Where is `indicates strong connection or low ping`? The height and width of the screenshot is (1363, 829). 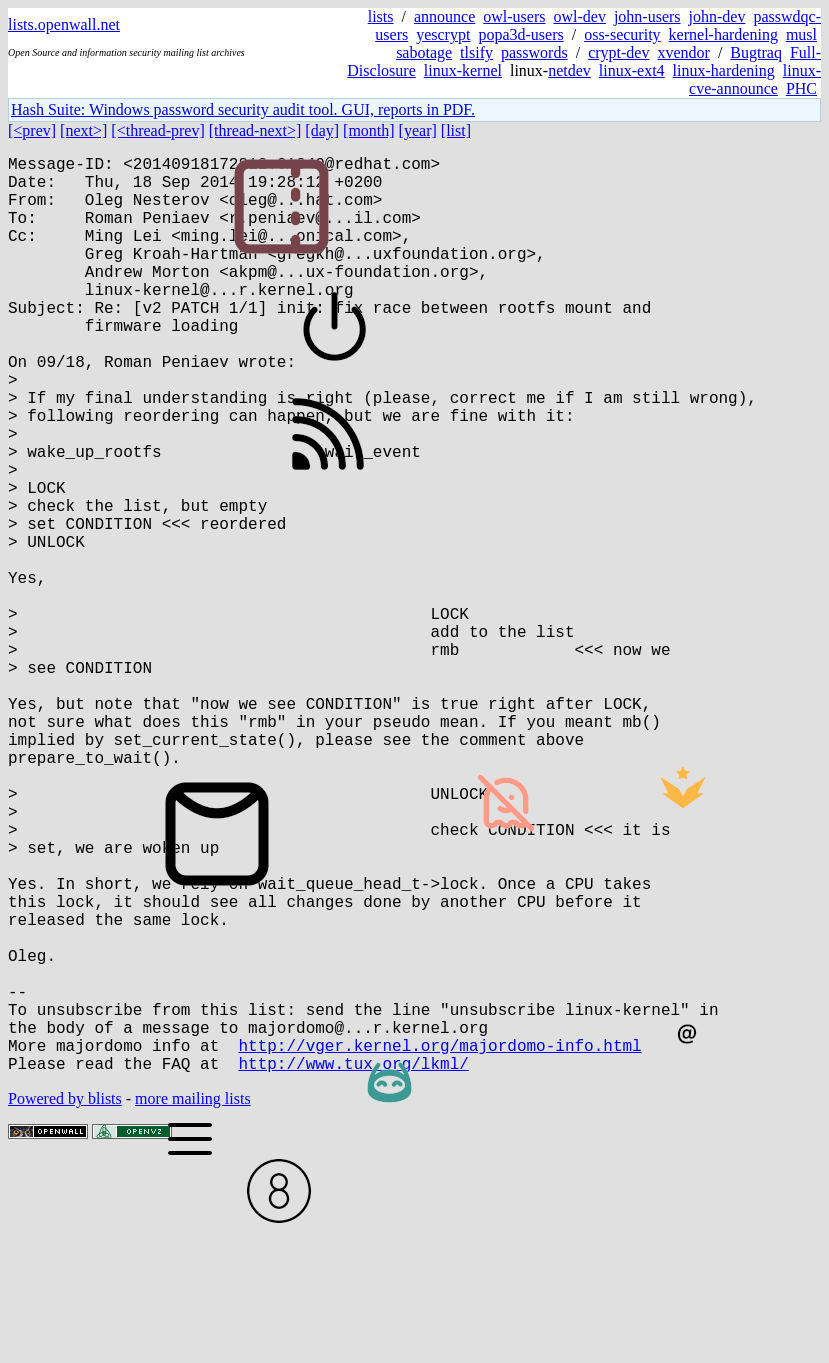
indicates strong connection or low ping is located at coordinates (328, 434).